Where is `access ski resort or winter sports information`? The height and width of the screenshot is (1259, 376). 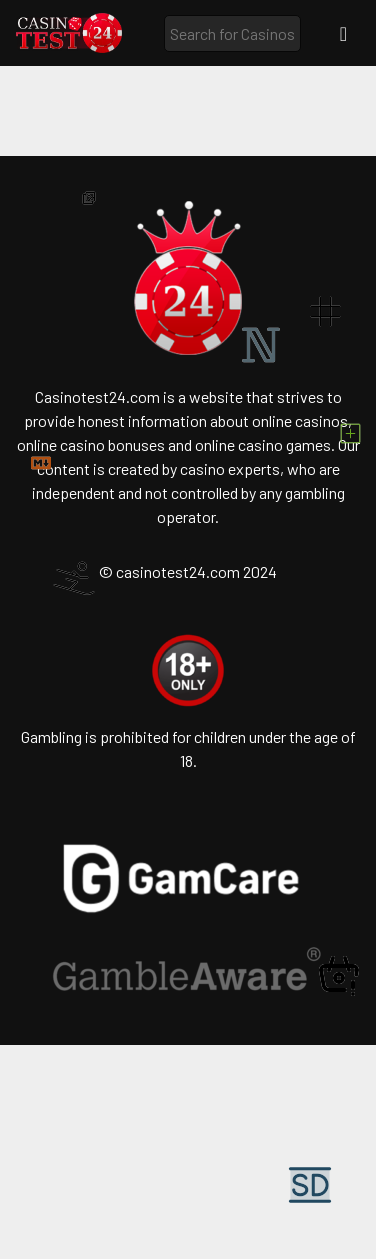 access ski resort or winter sports information is located at coordinates (74, 579).